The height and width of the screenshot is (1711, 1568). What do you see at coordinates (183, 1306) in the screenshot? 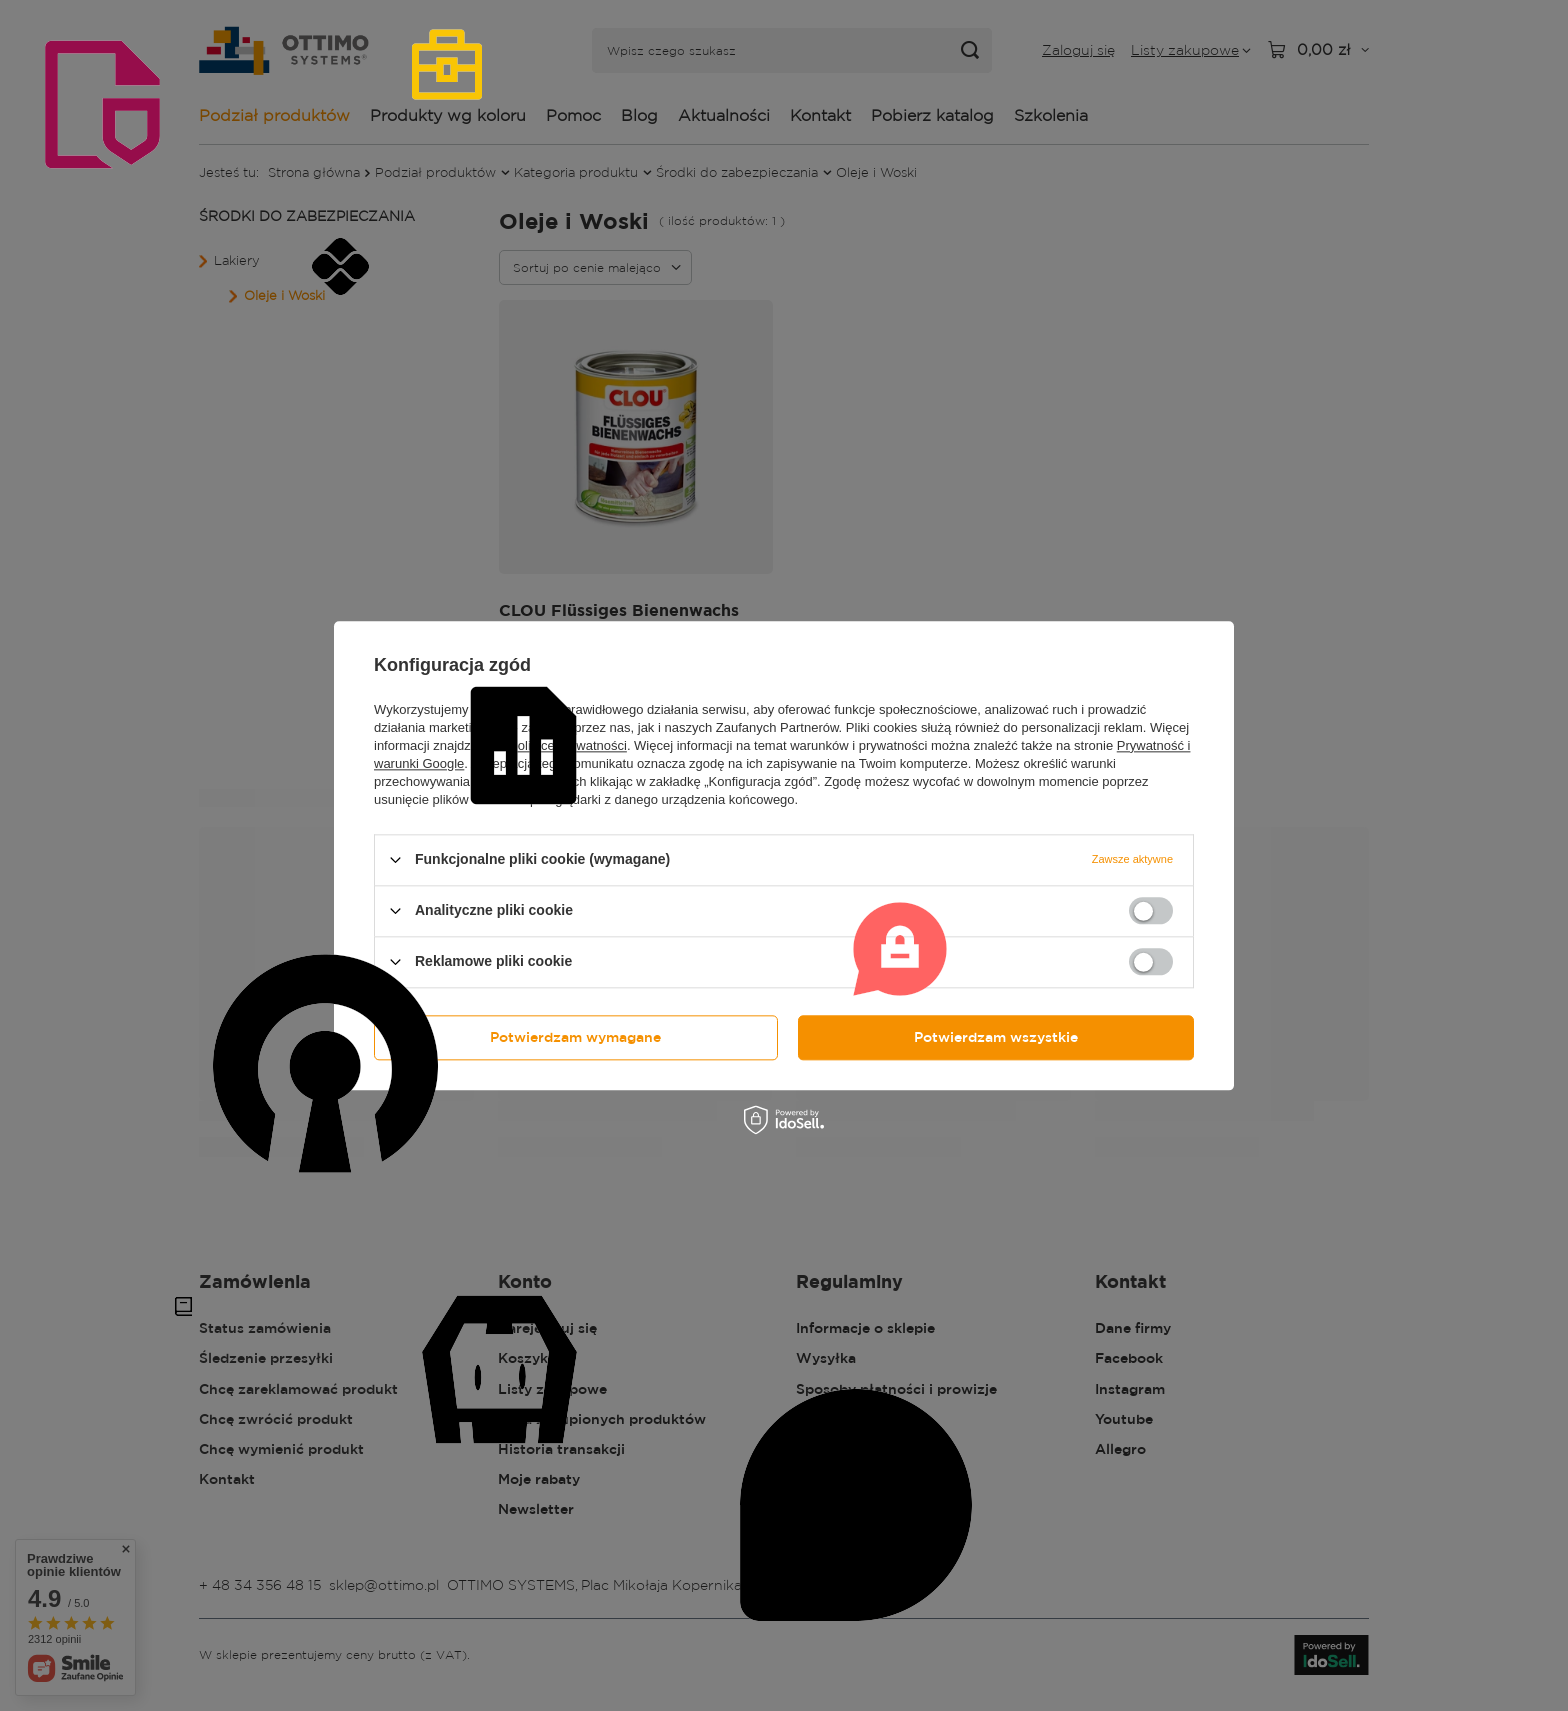
I see `open your library or reading list` at bounding box center [183, 1306].